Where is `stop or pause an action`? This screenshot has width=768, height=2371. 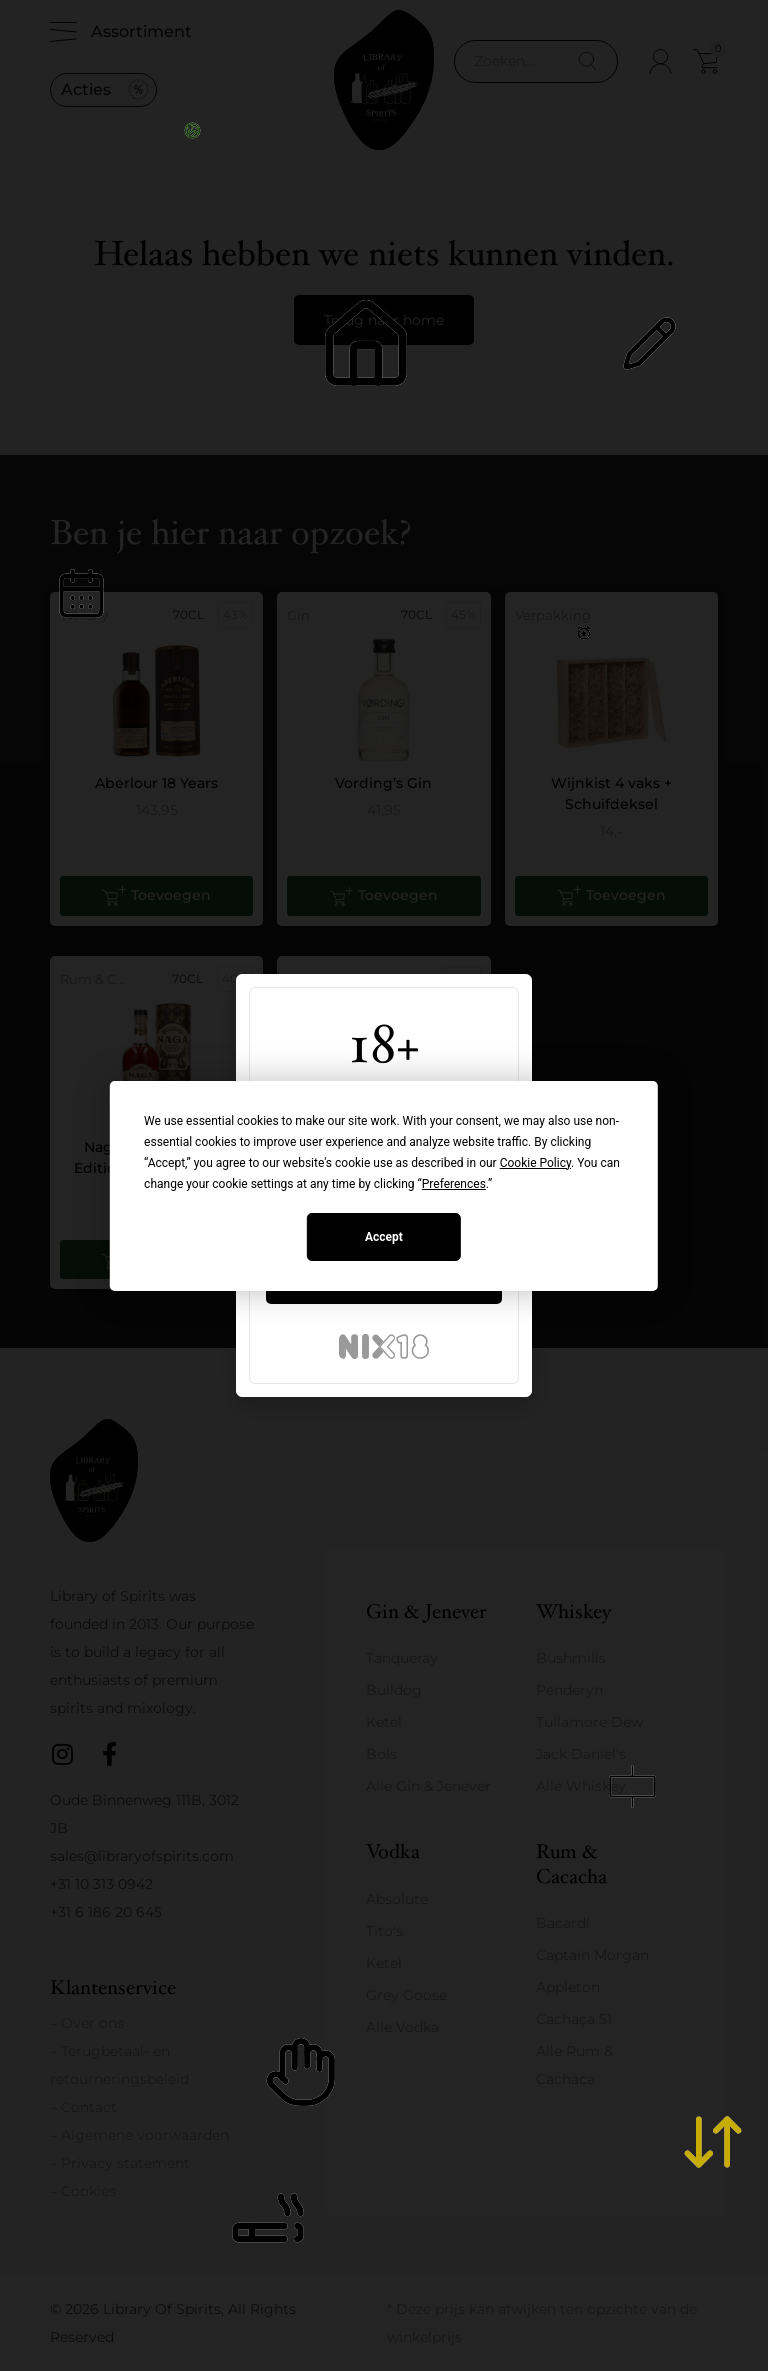
stop or pause an action is located at coordinates (301, 2072).